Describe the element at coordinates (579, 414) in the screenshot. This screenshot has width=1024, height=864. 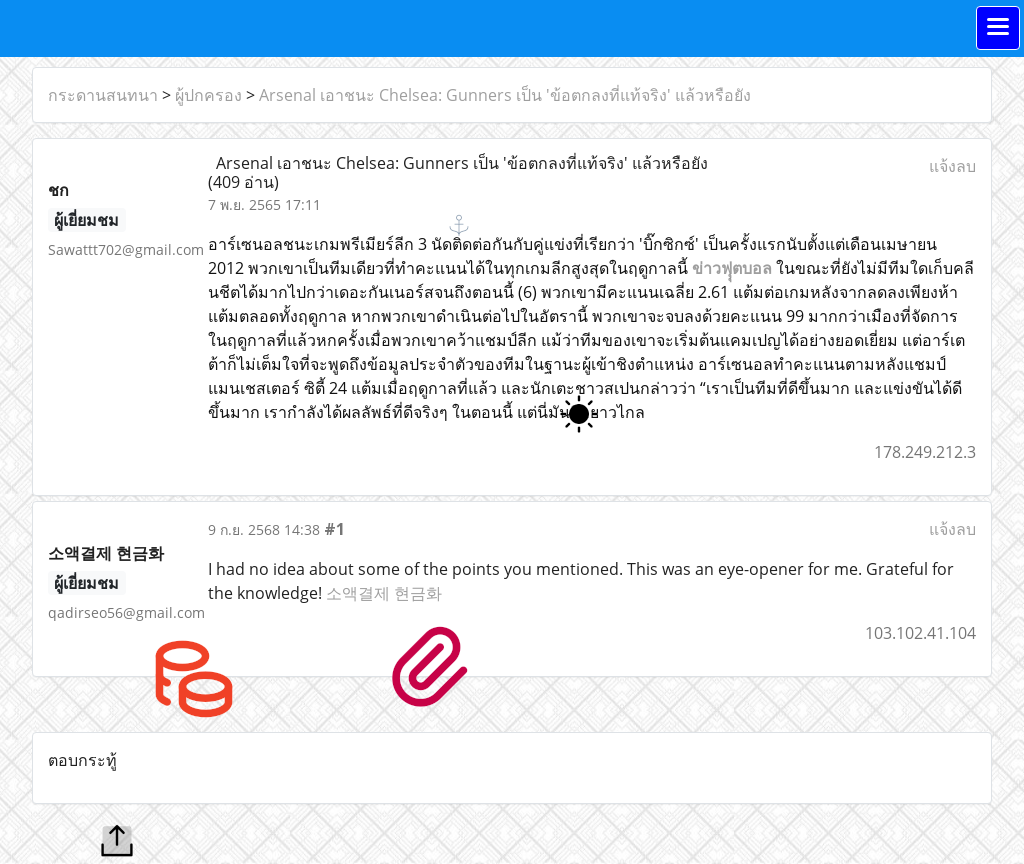
I see `switch to light mode` at that location.